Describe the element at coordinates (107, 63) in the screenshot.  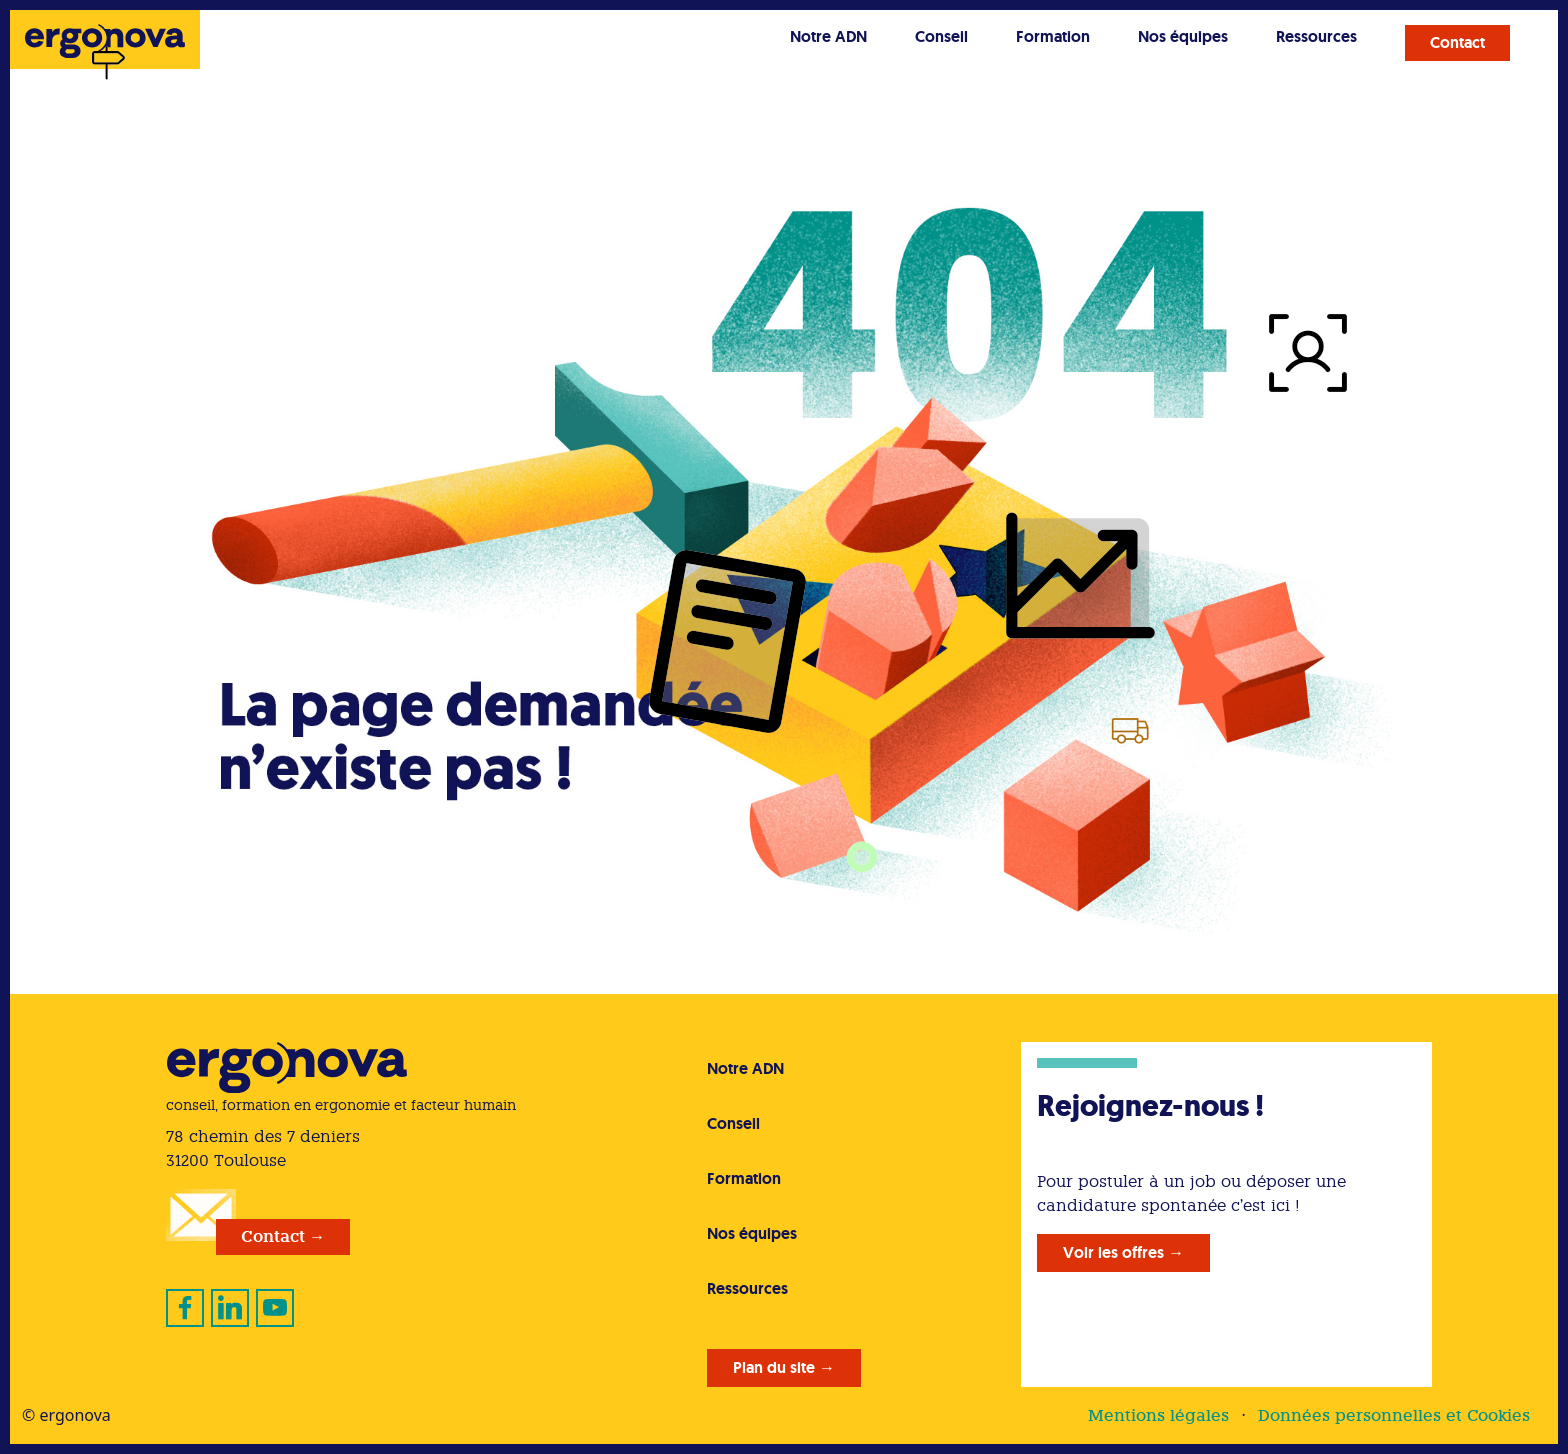
I see `view project milestones` at that location.